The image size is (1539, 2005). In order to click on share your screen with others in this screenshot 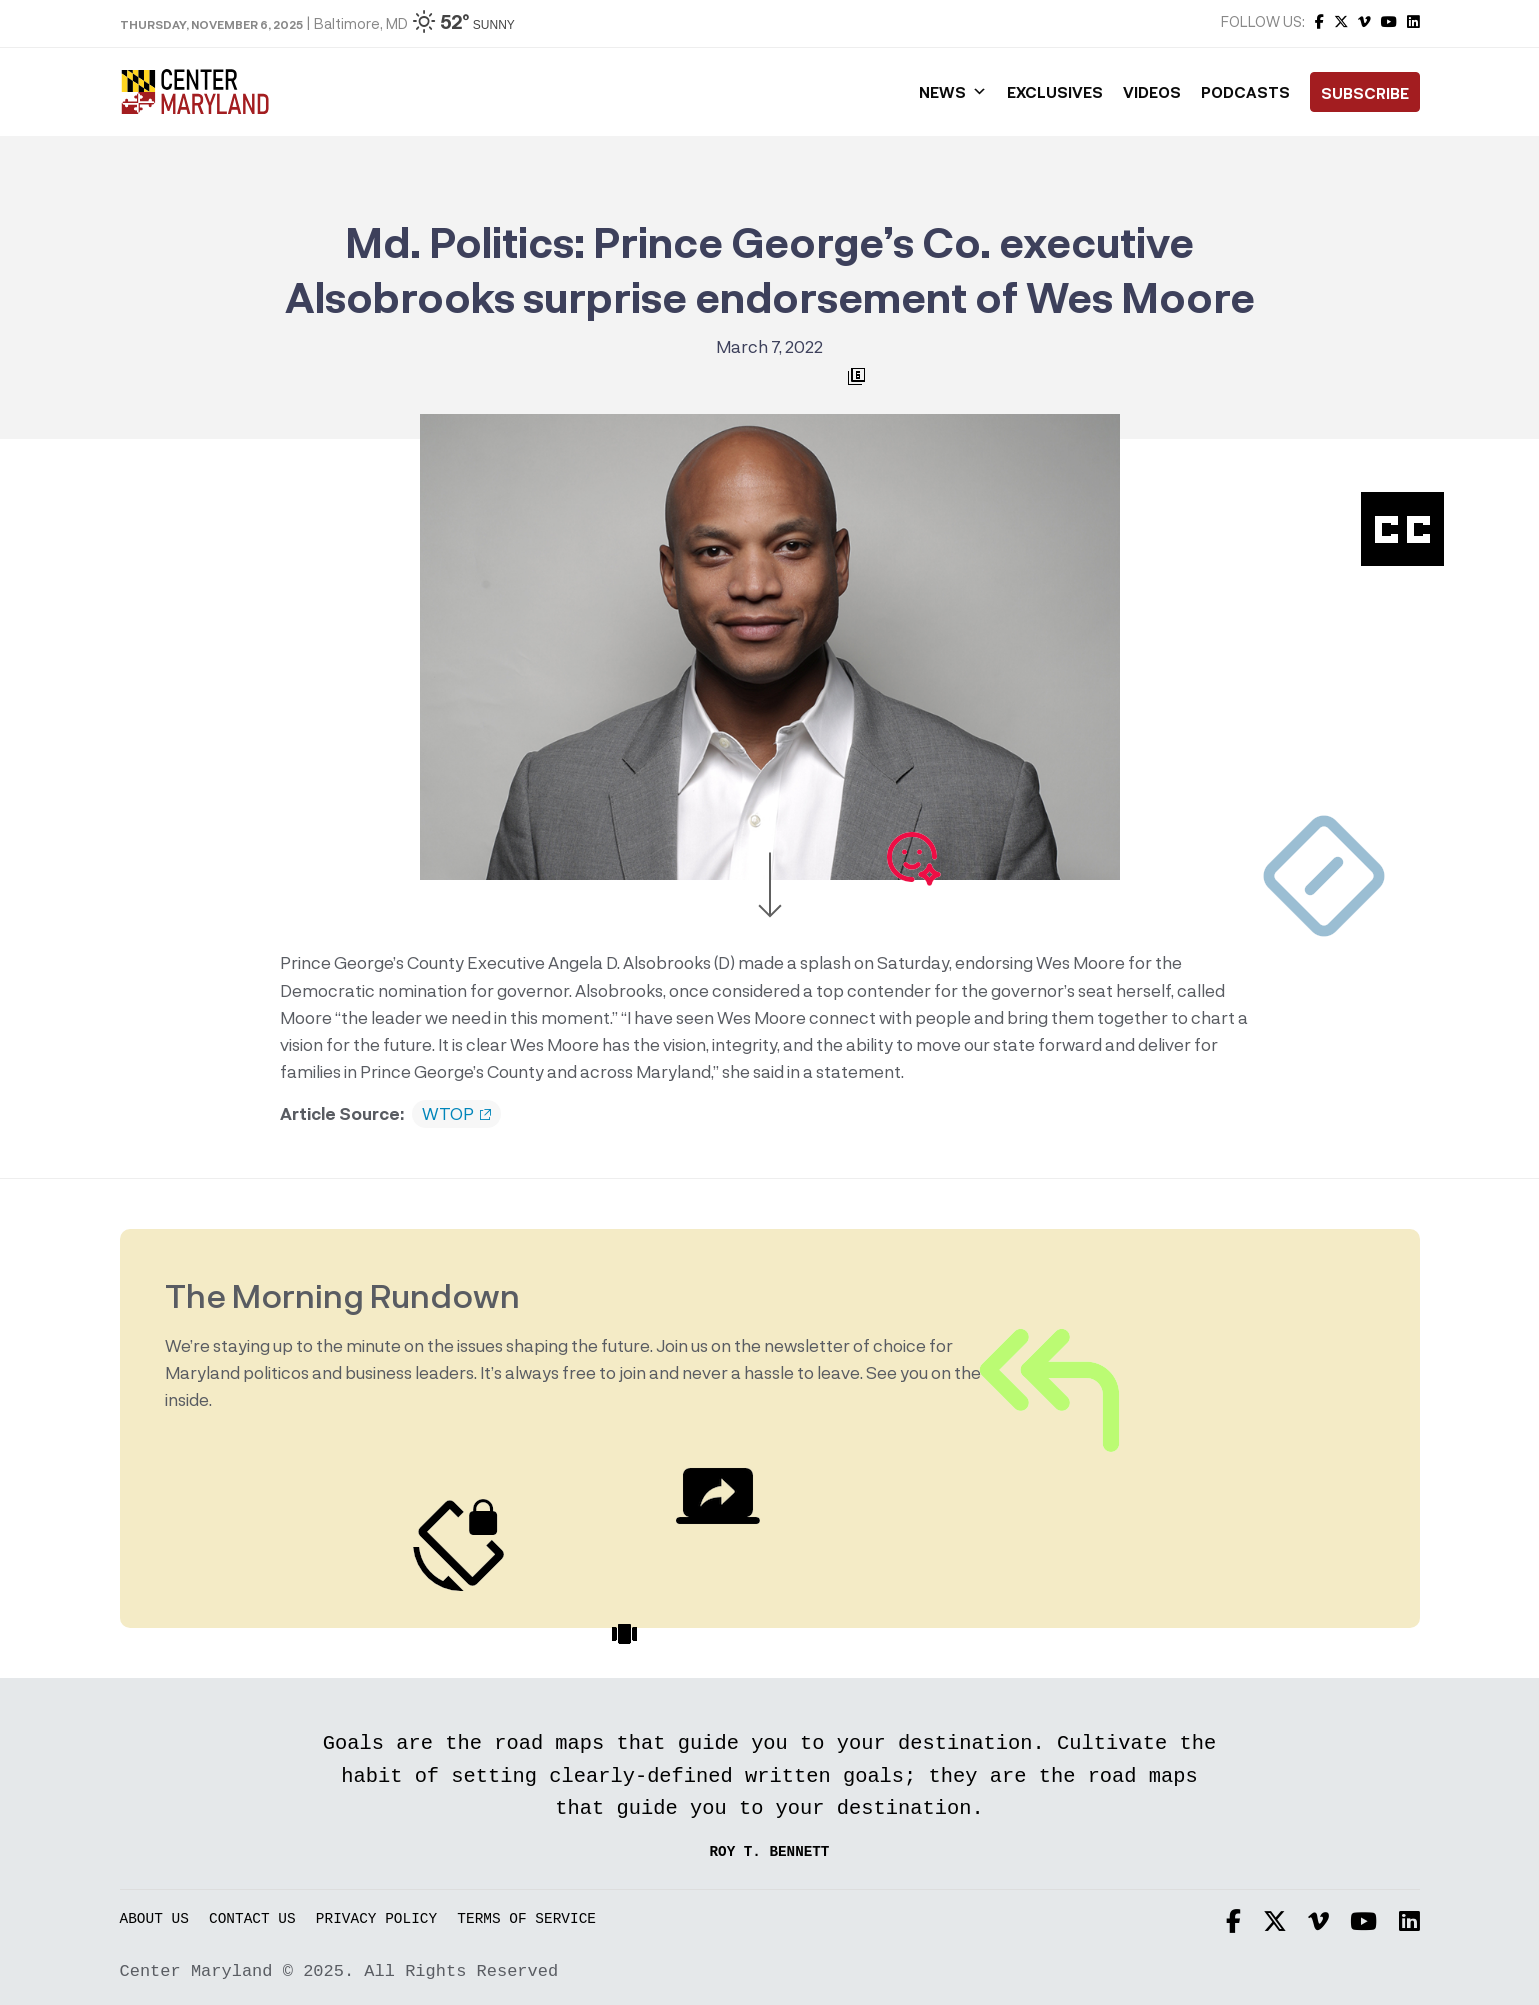, I will do `click(718, 1496)`.